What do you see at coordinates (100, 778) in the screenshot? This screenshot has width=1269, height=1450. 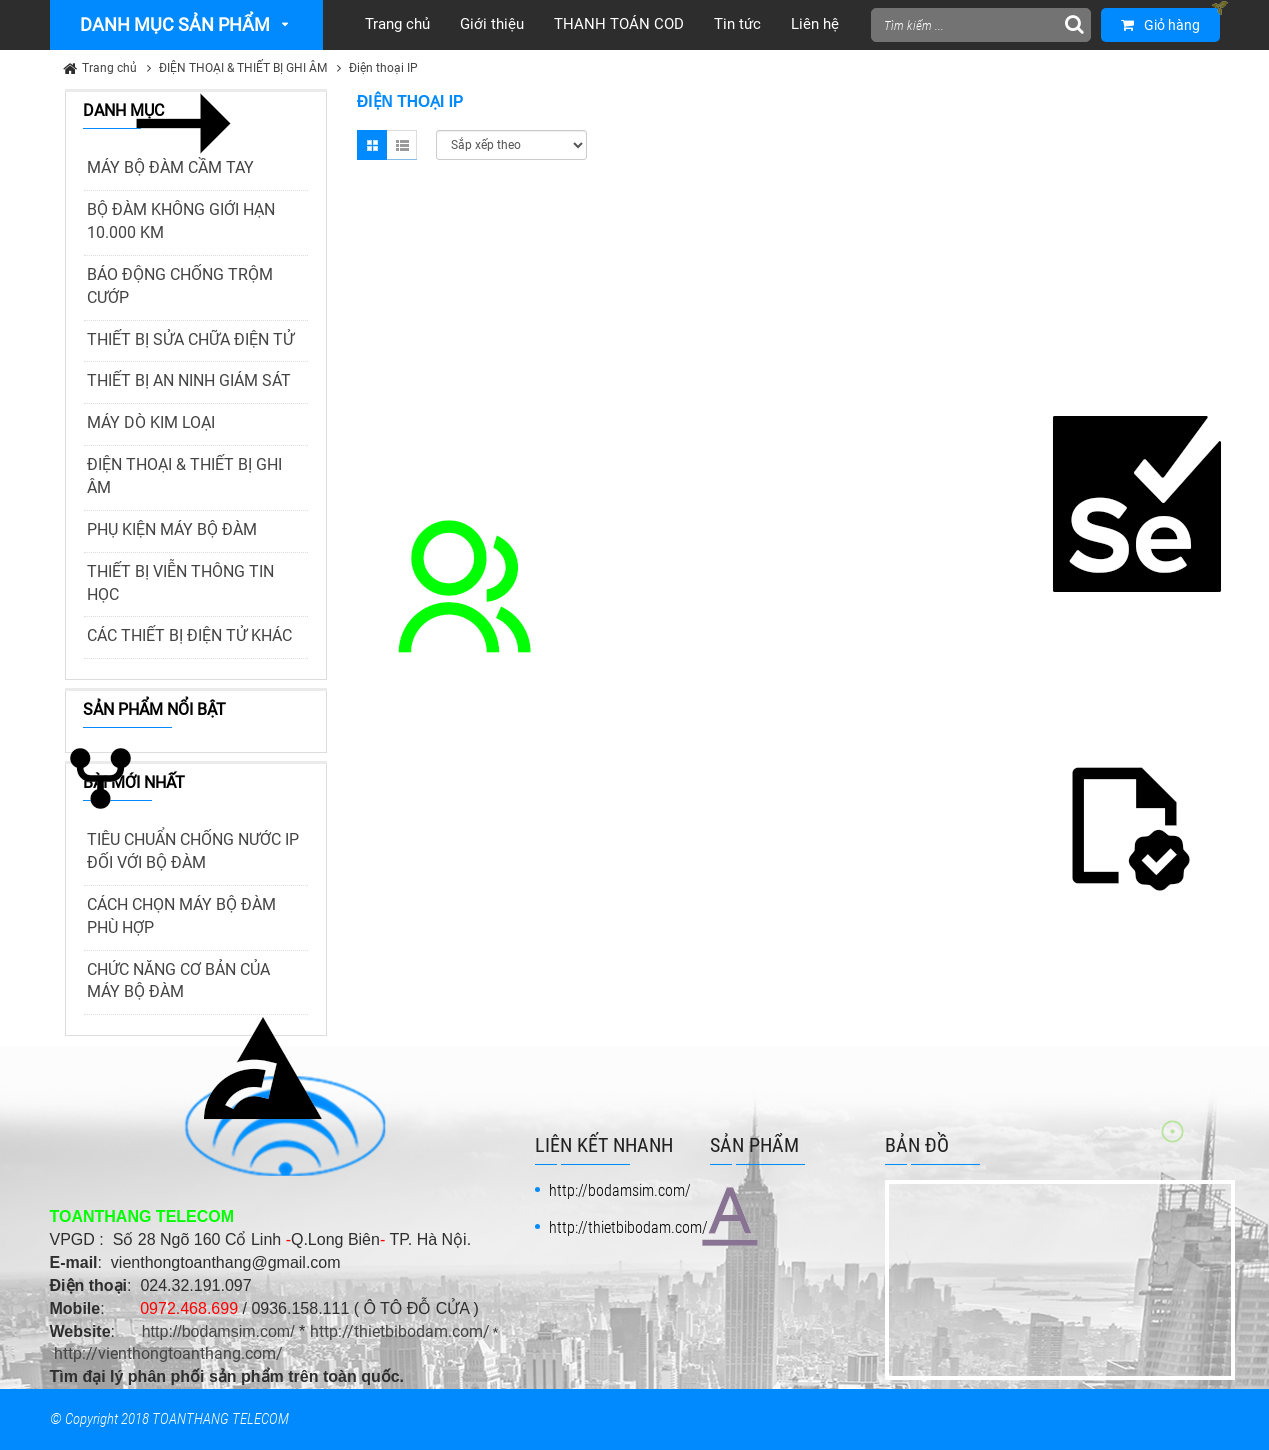 I see `fork a repository` at bounding box center [100, 778].